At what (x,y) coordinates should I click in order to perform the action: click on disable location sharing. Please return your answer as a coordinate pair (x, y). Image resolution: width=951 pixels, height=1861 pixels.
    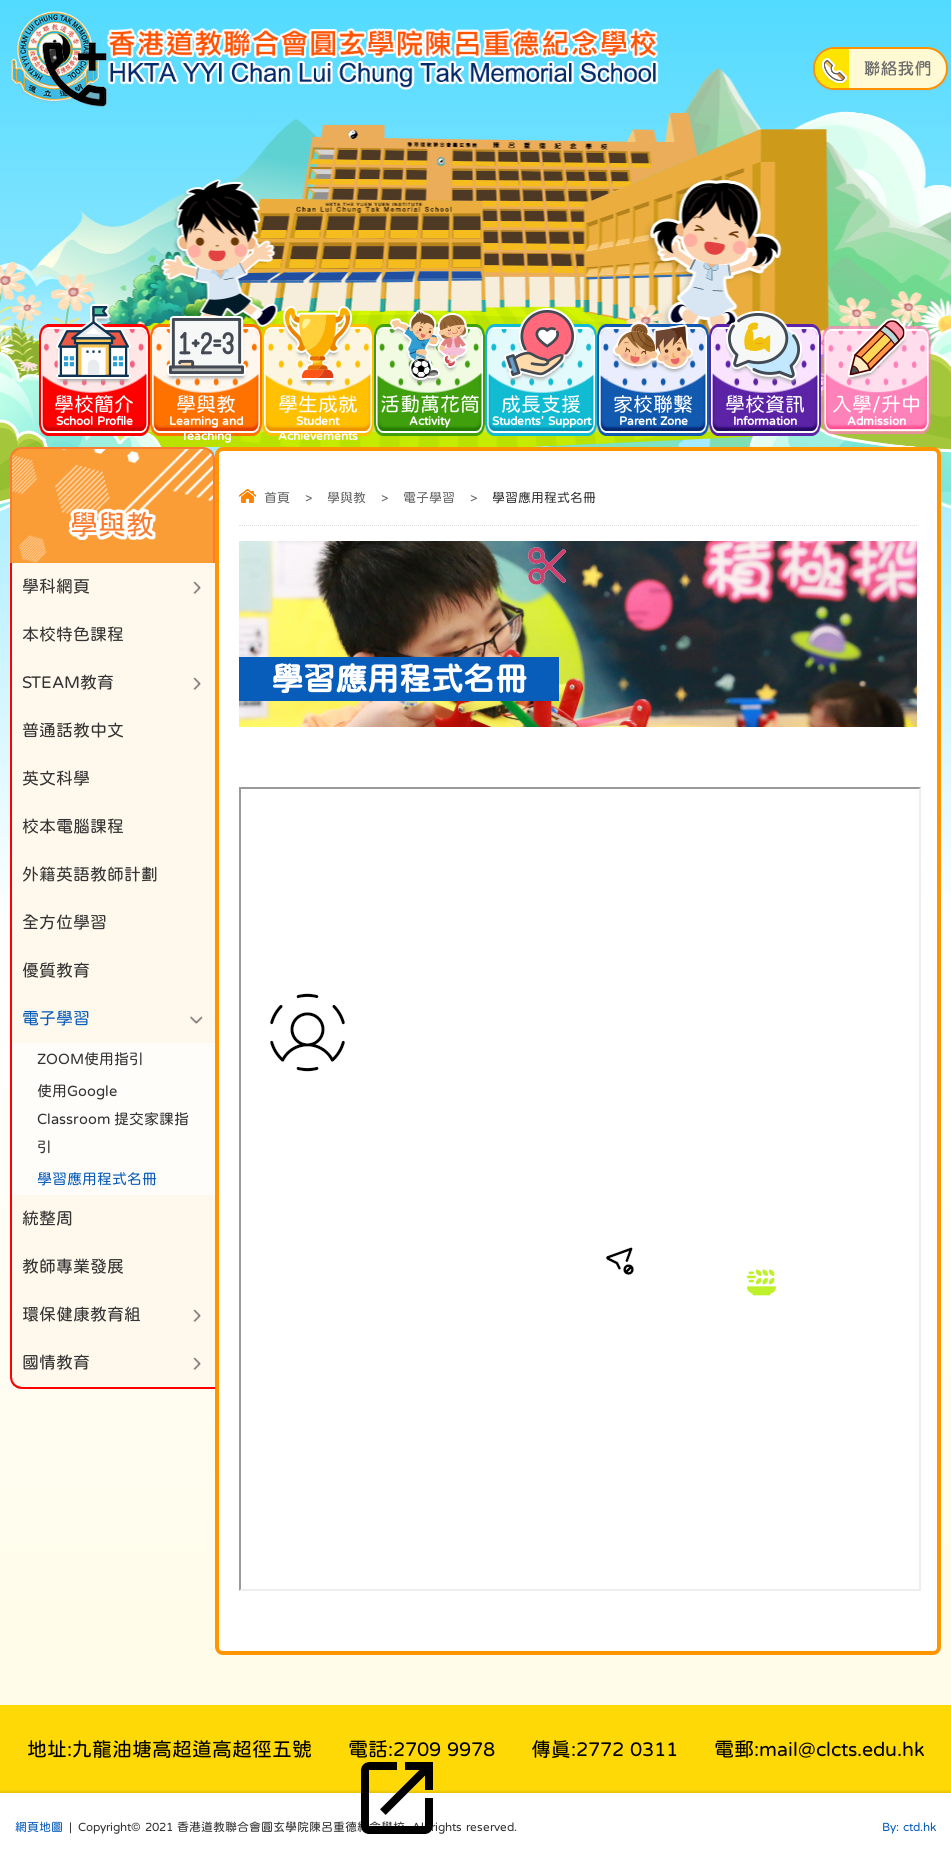
    Looking at the image, I should click on (619, 1260).